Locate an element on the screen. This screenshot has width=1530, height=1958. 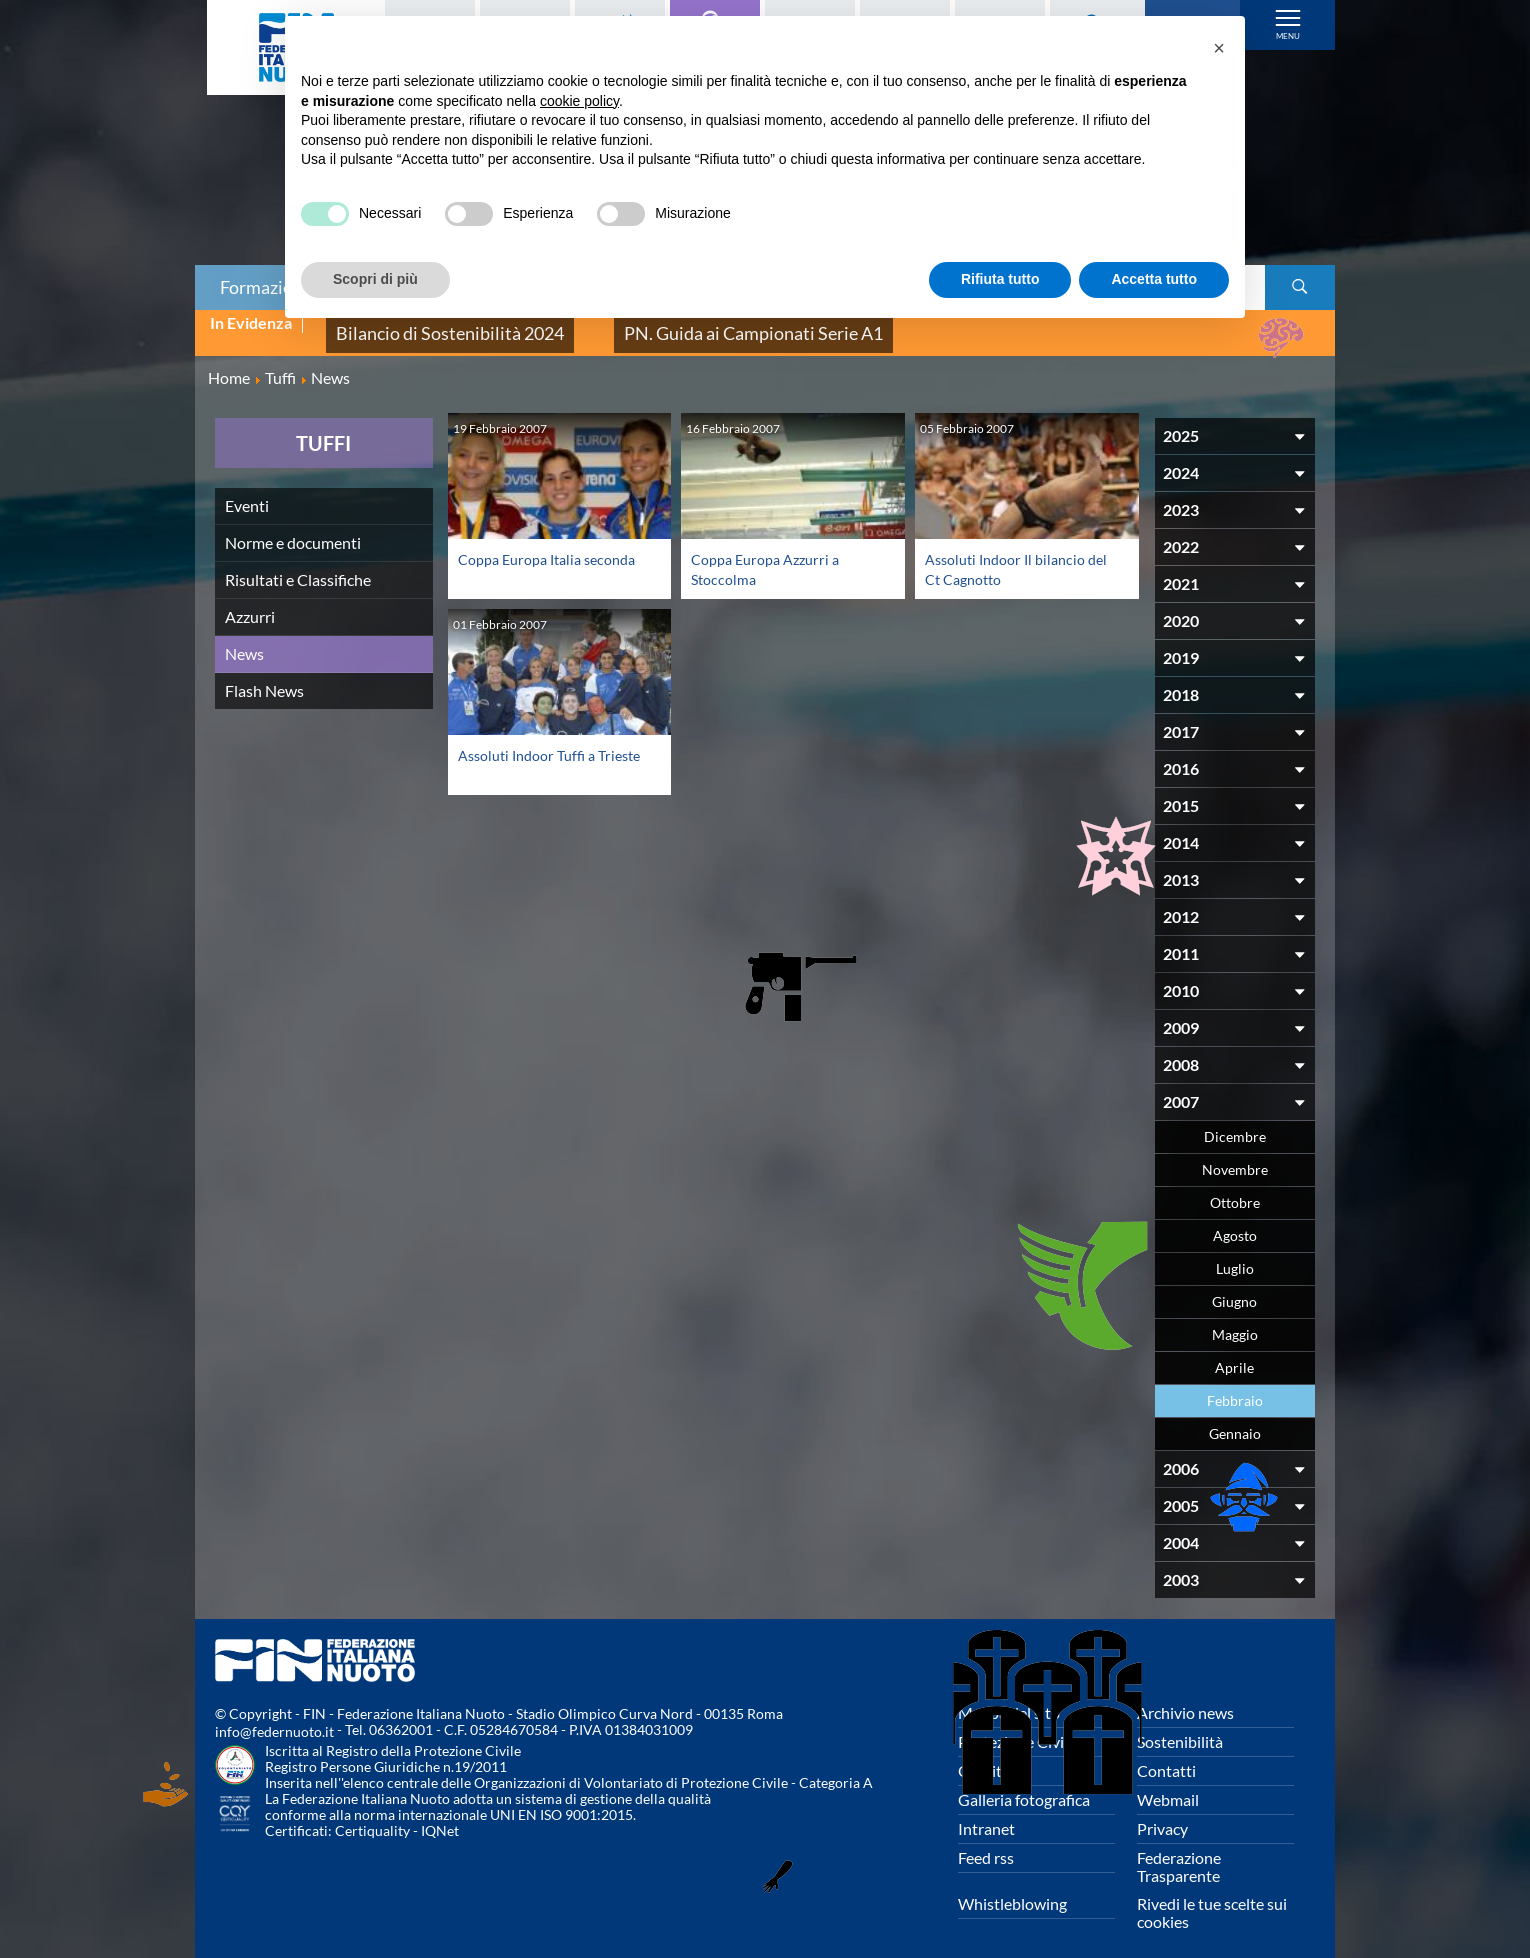
decorative emblem or badge element is located at coordinates (1116, 856).